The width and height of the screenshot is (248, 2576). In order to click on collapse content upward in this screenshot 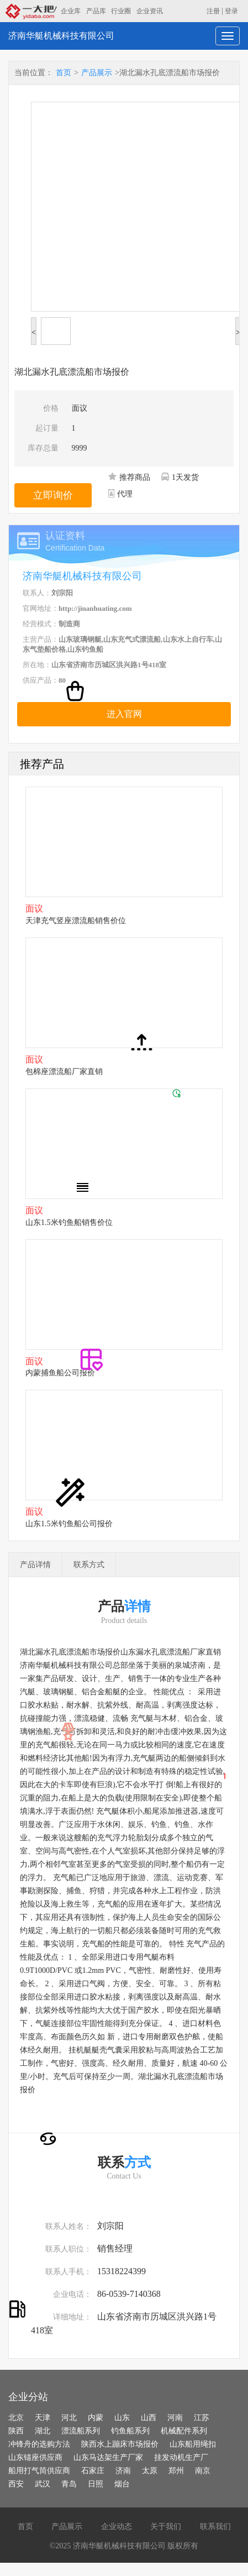, I will do `click(141, 1043)`.